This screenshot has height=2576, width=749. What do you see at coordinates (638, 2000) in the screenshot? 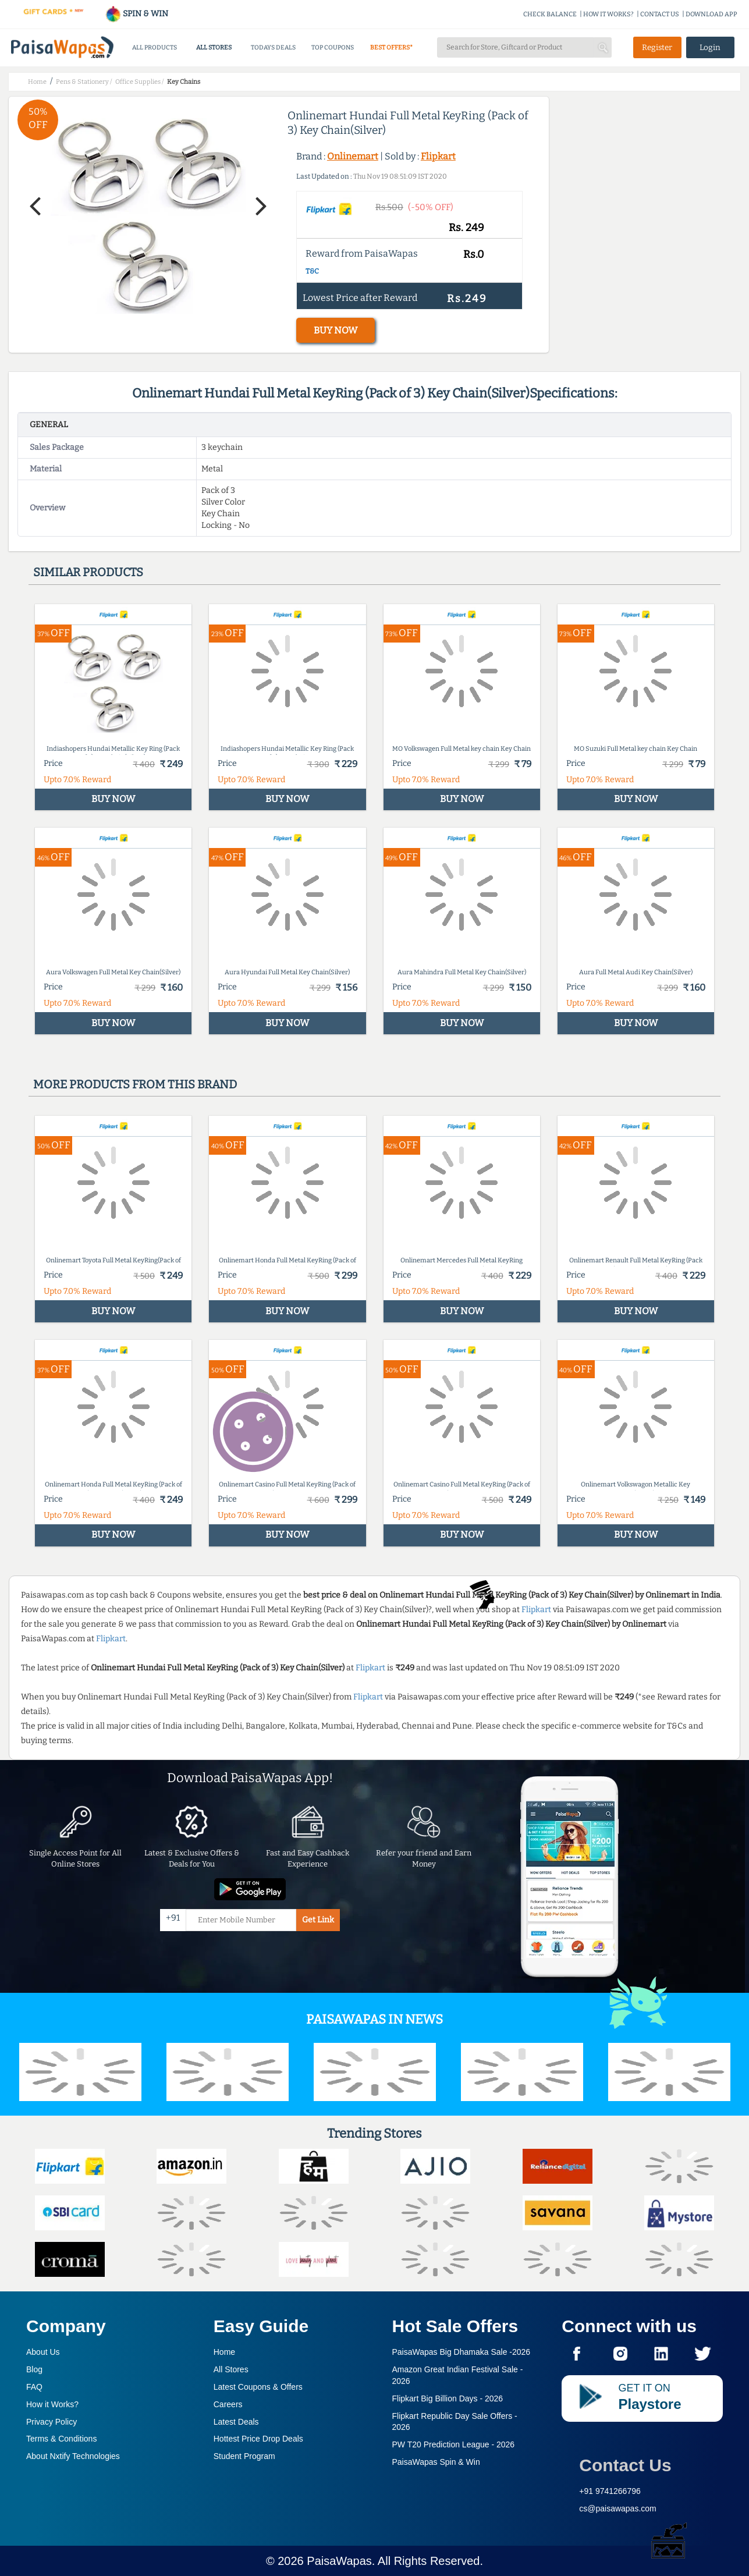
I see `axolotl character or mascot icon` at bounding box center [638, 2000].